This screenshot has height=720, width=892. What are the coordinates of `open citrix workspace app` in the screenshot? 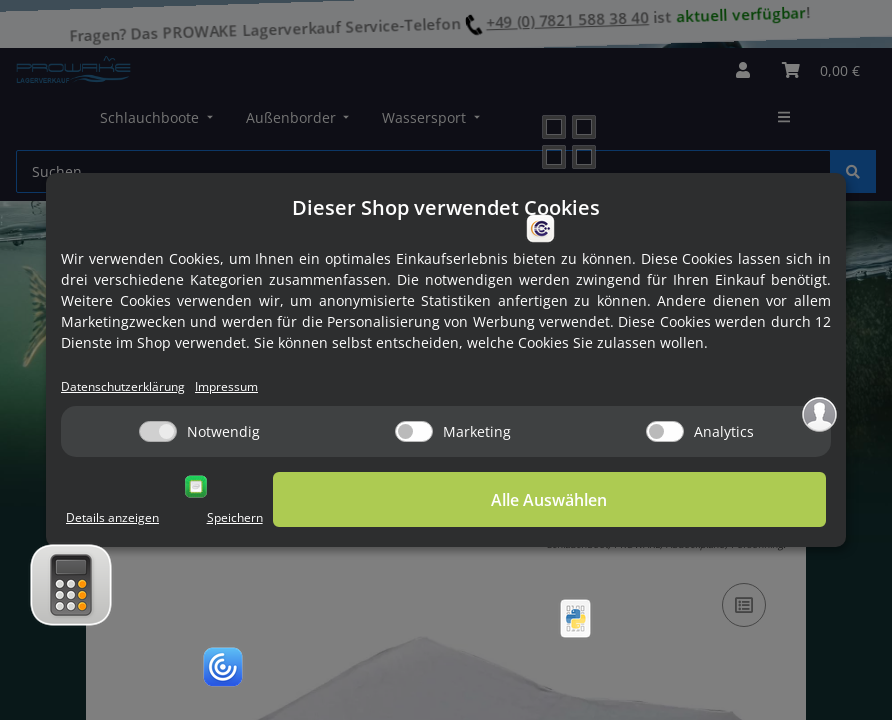 It's located at (223, 667).